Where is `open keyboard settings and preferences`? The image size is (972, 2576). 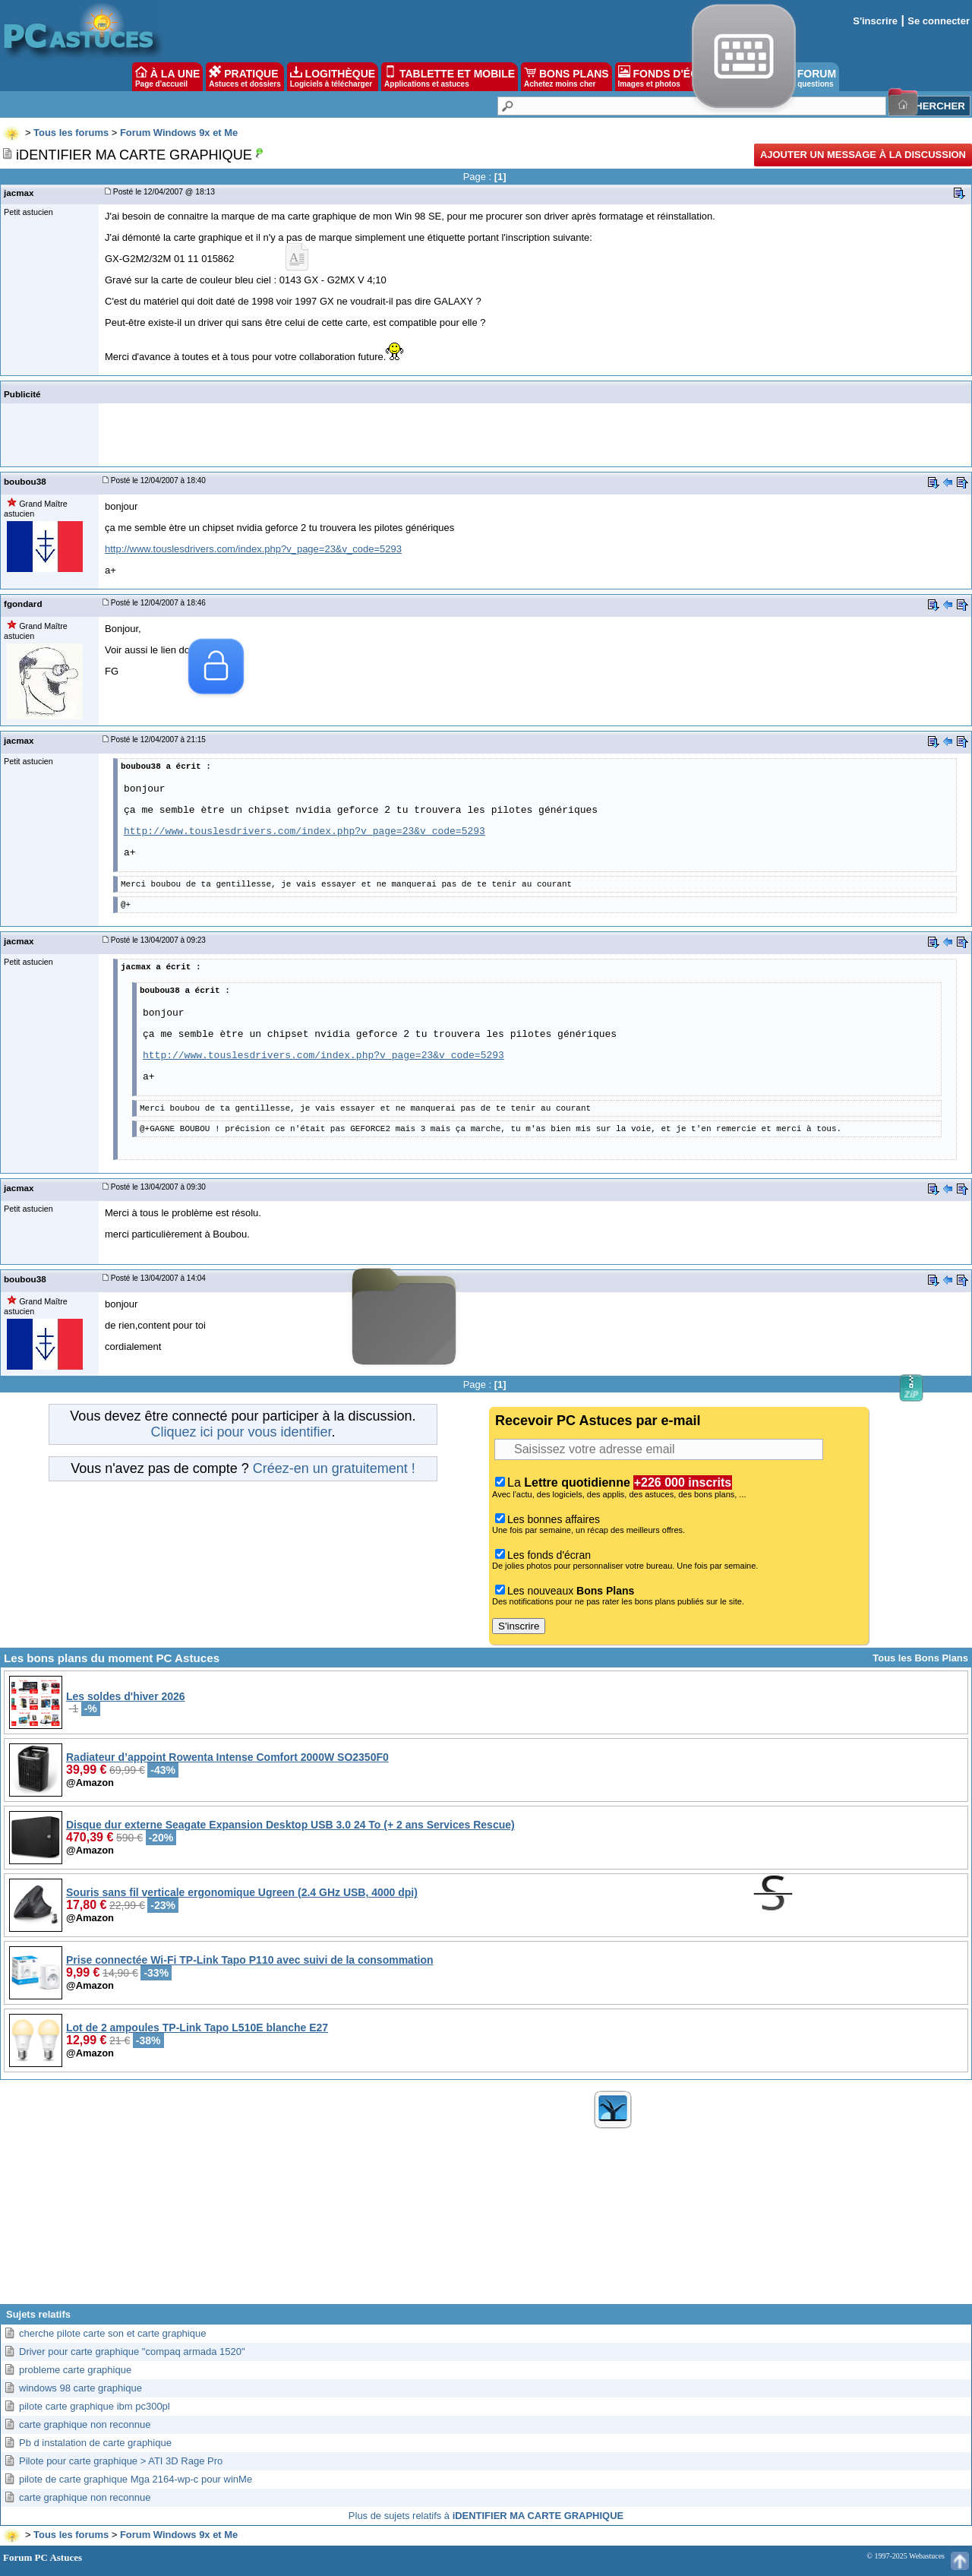 open keyboard settings and preferences is located at coordinates (743, 58).